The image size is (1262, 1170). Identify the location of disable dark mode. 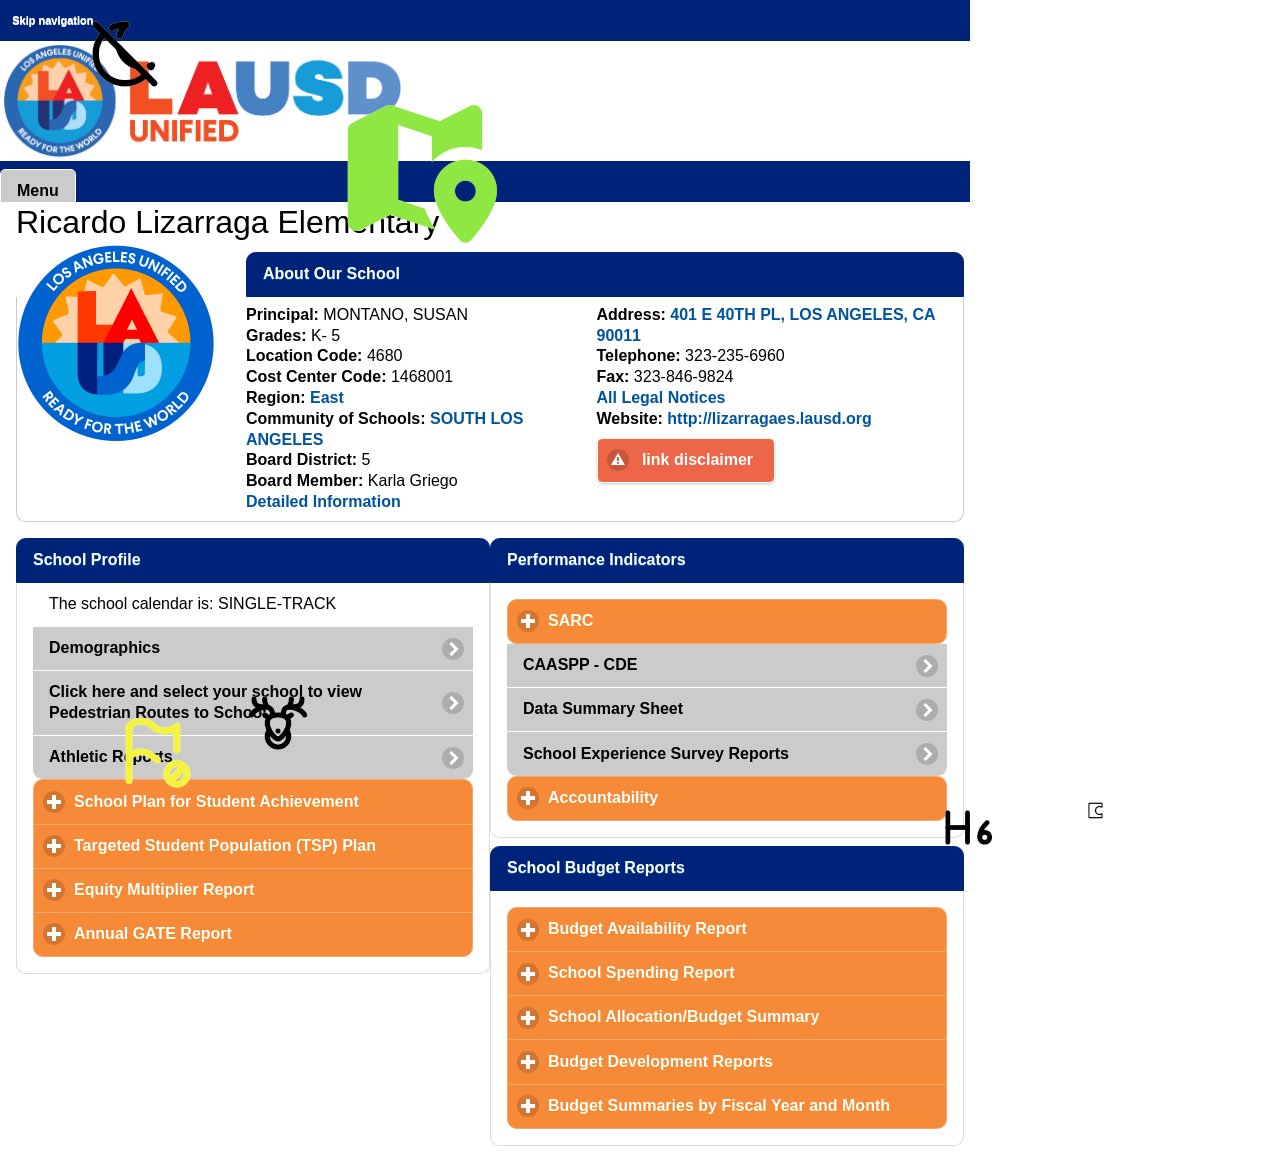
(125, 54).